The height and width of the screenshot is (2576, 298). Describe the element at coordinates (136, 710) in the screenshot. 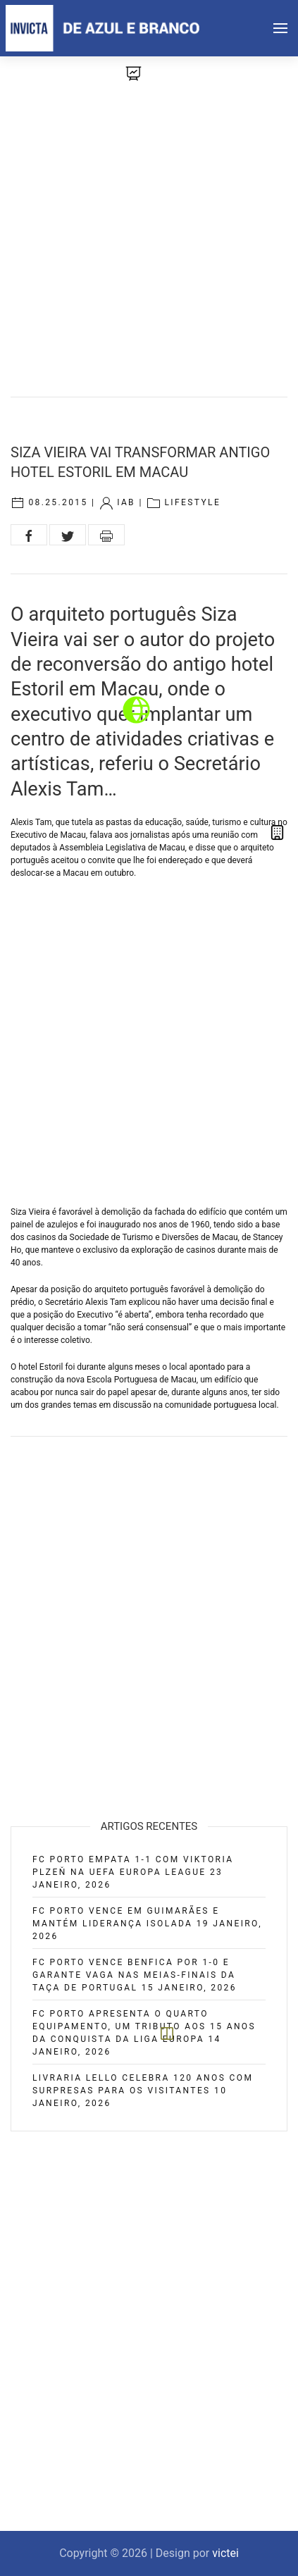

I see `switch to global or worldwide view` at that location.